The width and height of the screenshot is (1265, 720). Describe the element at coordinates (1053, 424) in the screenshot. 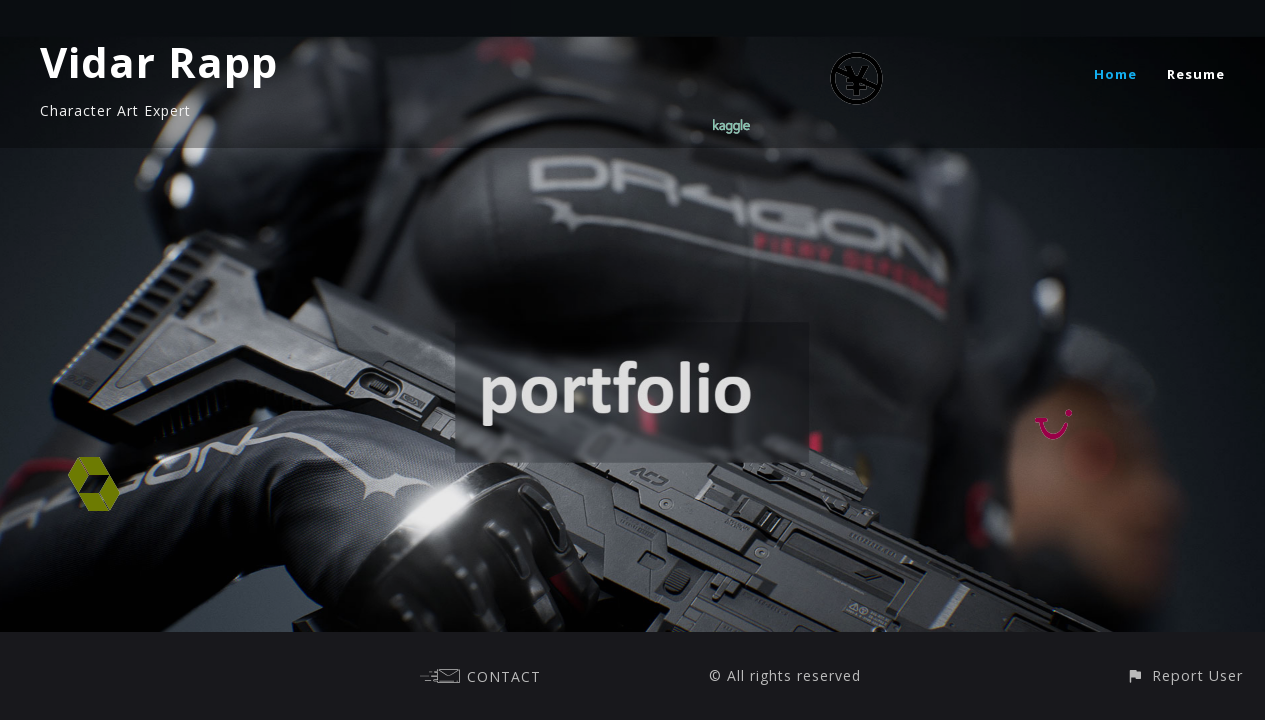

I see `TUI travel company logo` at that location.